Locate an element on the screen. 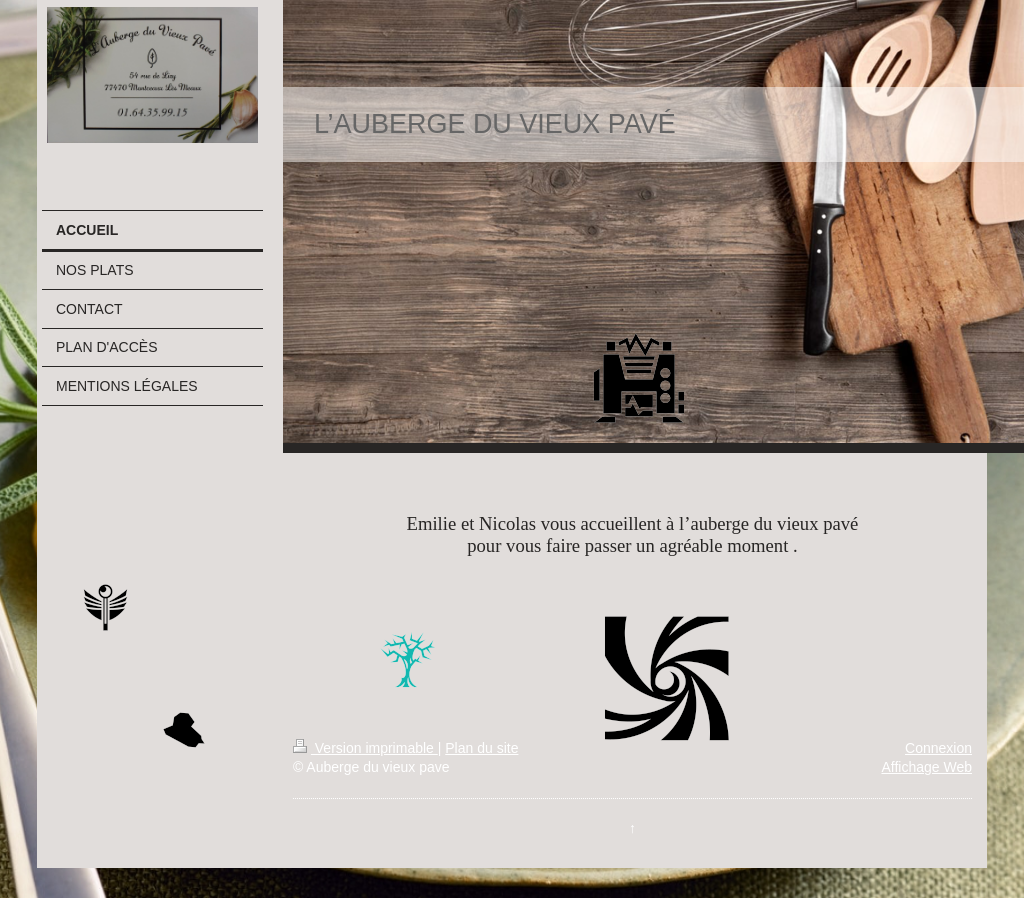 The image size is (1024, 898). access power generator controls is located at coordinates (639, 378).